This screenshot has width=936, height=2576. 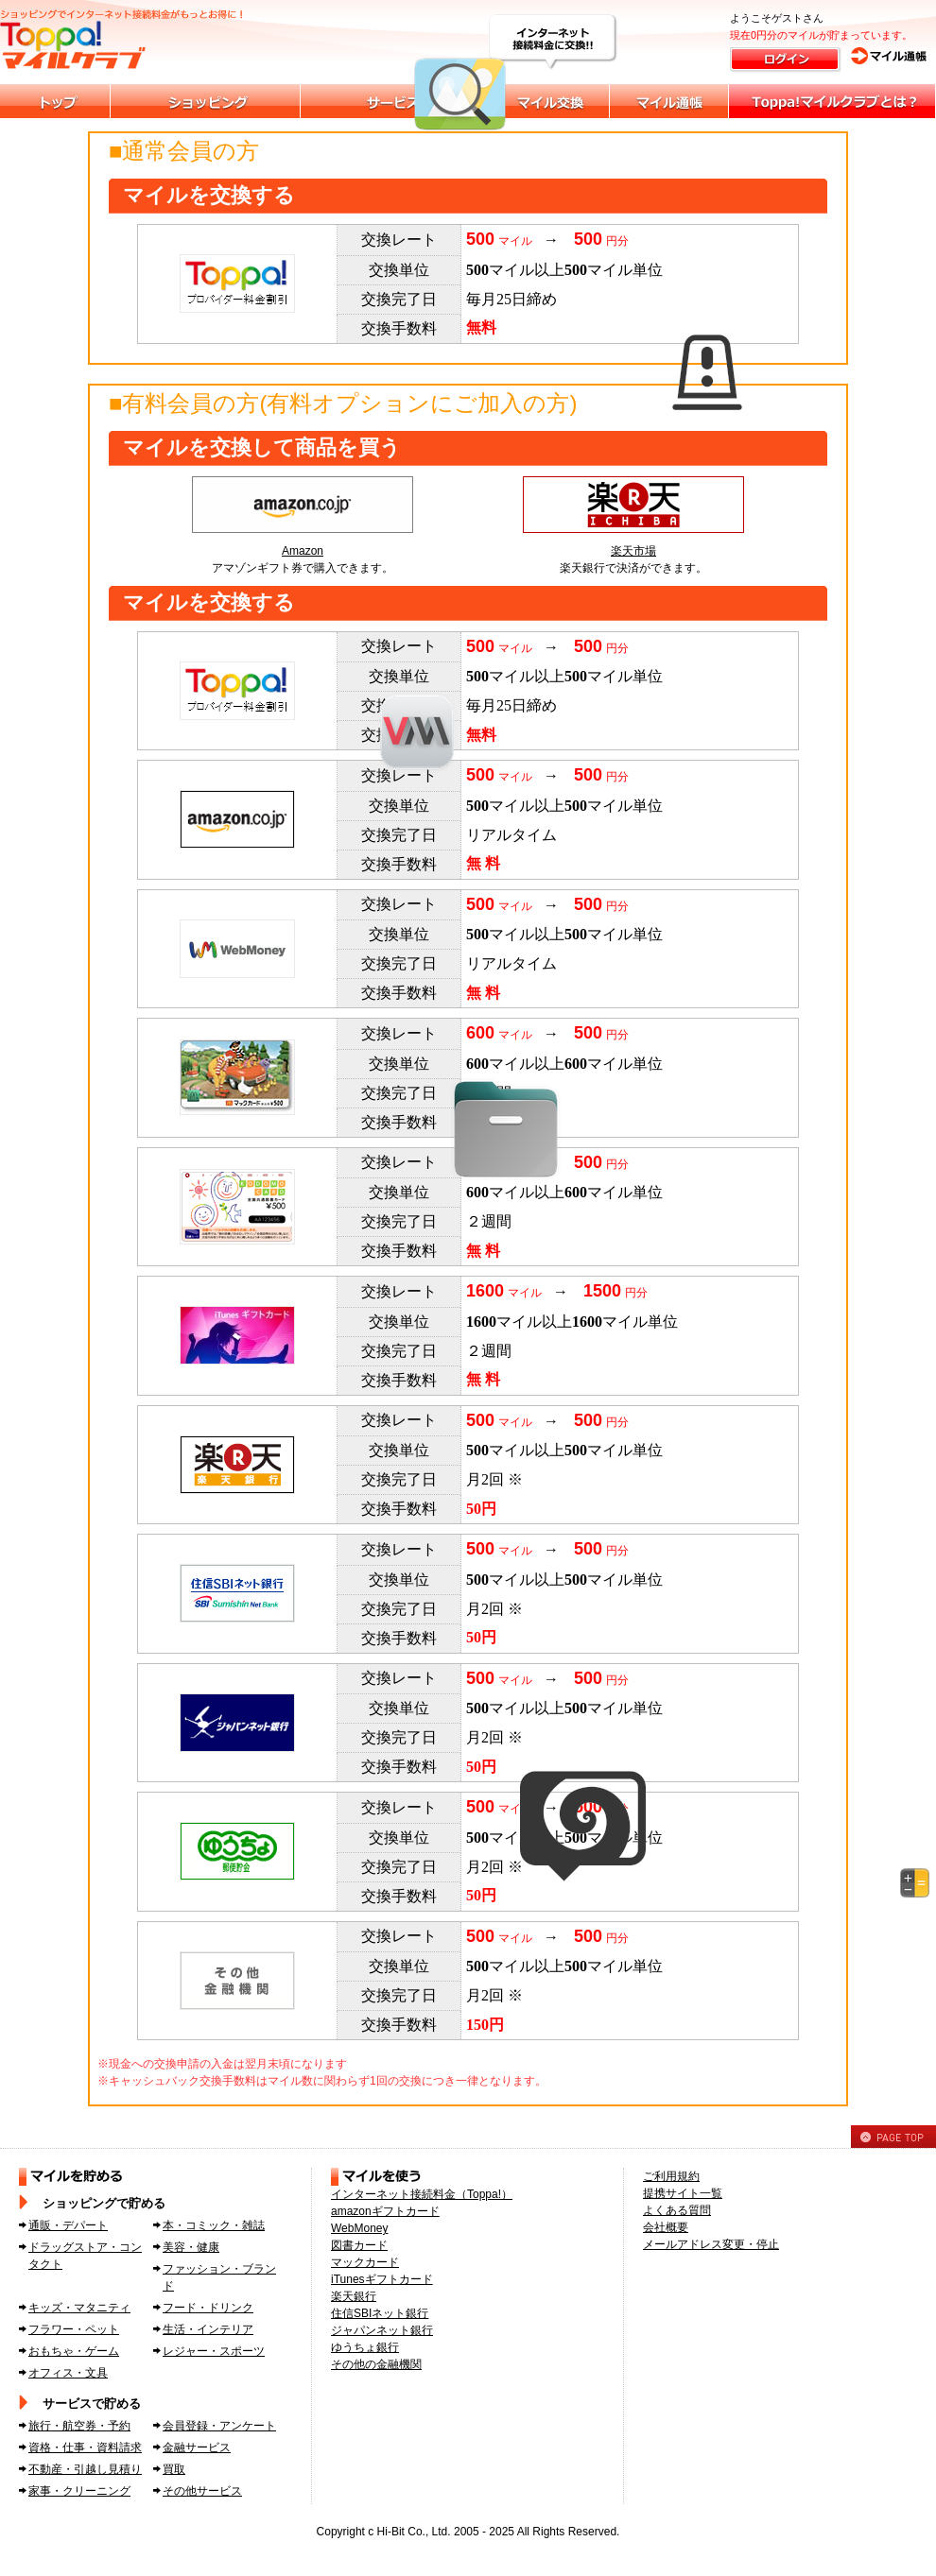 I want to click on open virt-manager virtual machine management app, so click(x=417, y=731).